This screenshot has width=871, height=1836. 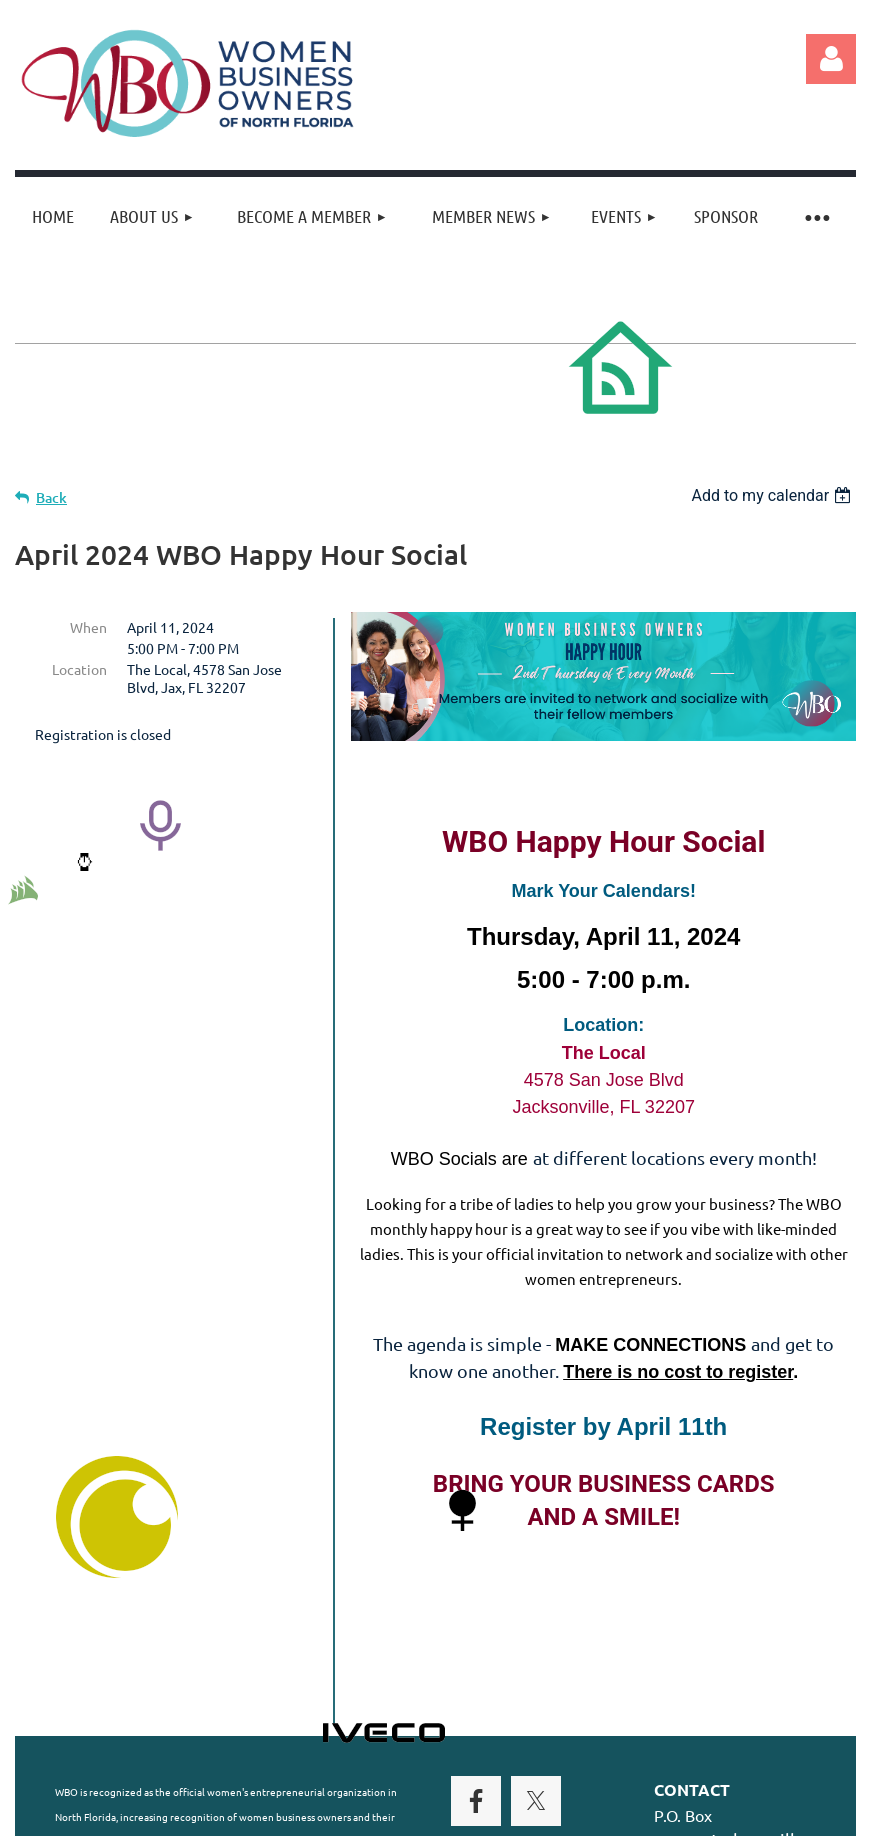 What do you see at coordinates (384, 1733) in the screenshot?
I see `Iveco brand logo` at bounding box center [384, 1733].